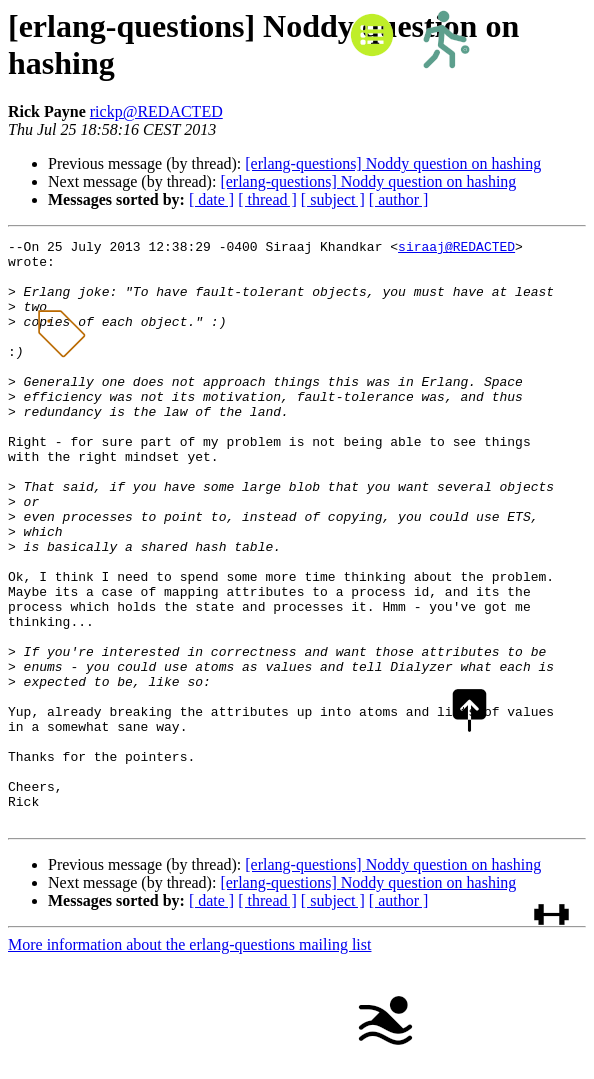 Image resolution: width=594 pixels, height=1079 pixels. Describe the element at coordinates (59, 331) in the screenshot. I see `add or manage tags for an item` at that location.